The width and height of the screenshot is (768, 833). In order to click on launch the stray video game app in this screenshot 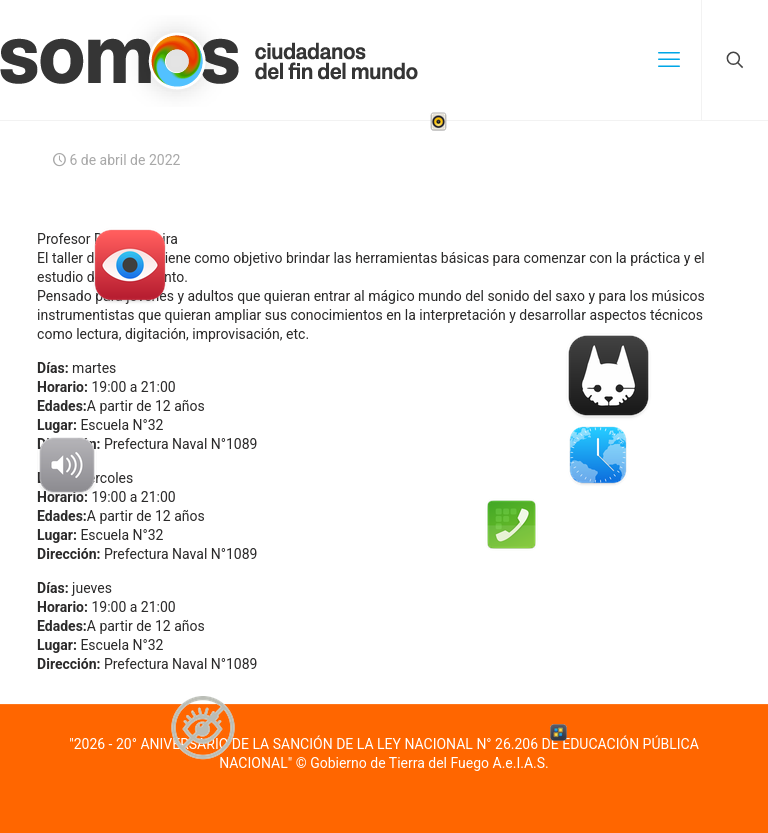, I will do `click(608, 375)`.